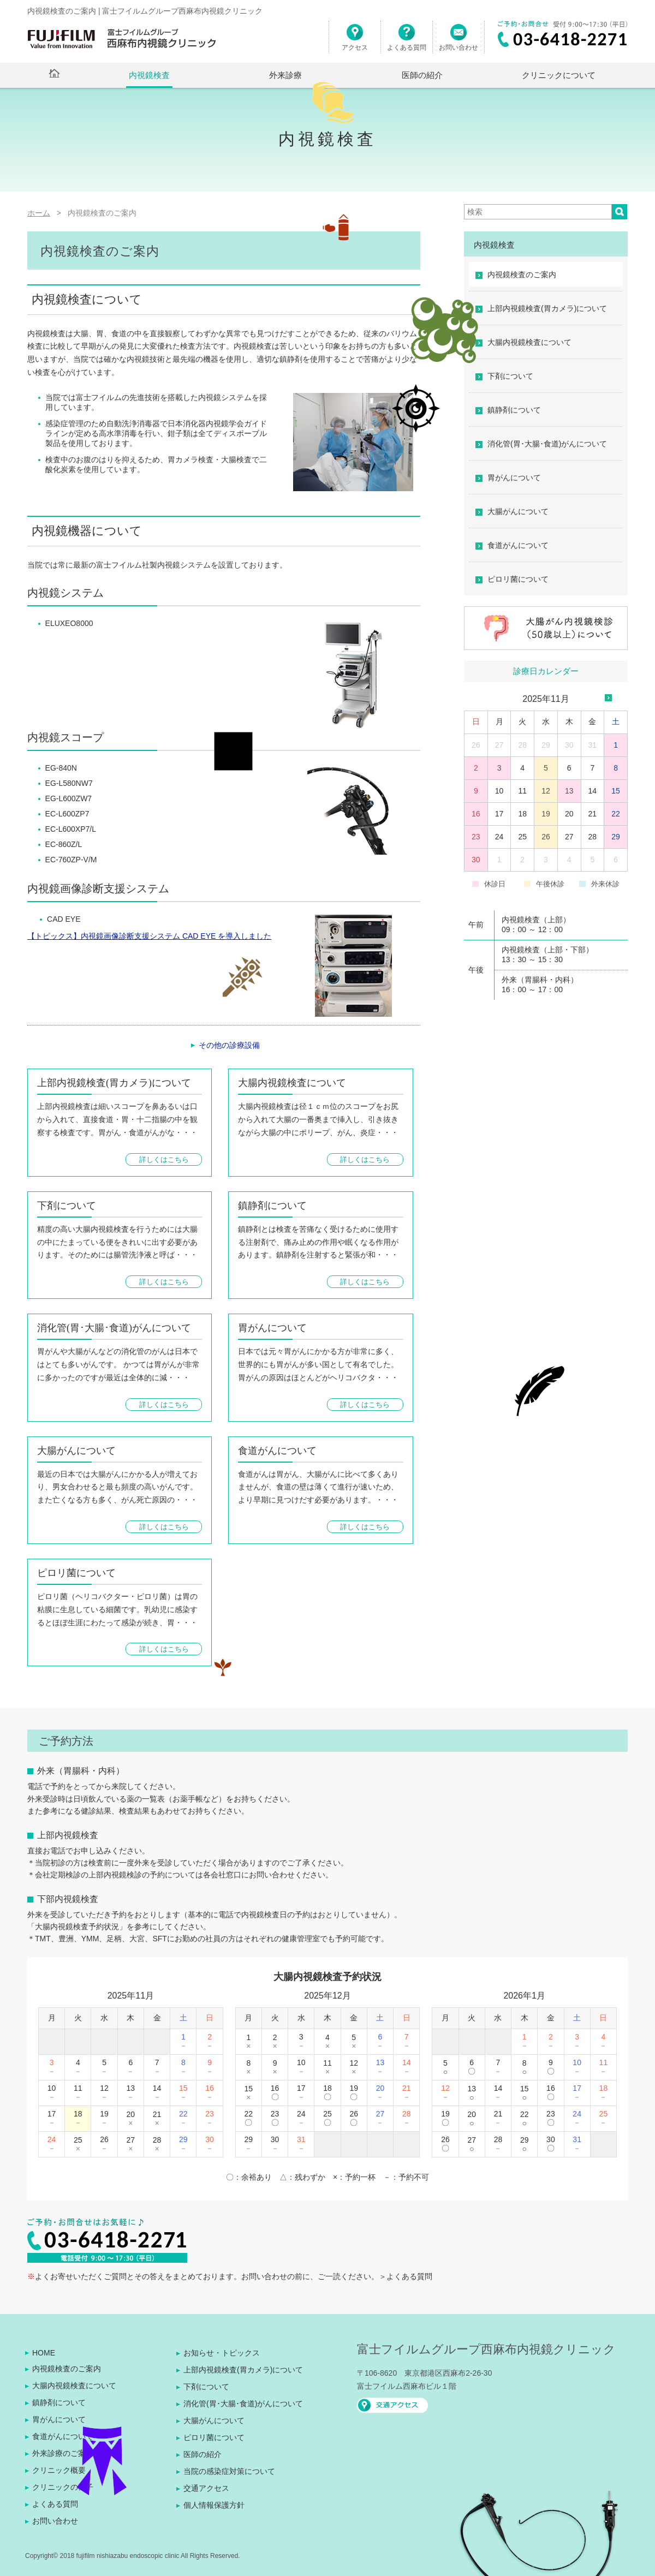 Image resolution: width=655 pixels, height=2576 pixels. I want to click on indicates new growth or beginner status, so click(223, 1667).